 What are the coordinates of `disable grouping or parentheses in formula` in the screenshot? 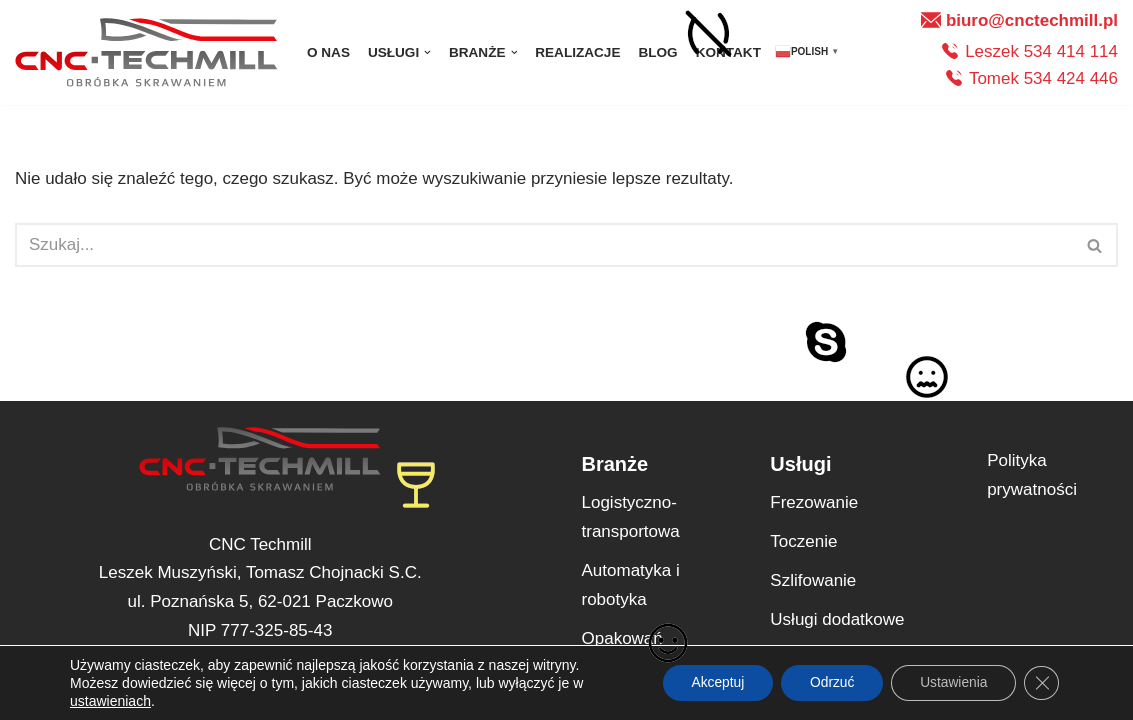 It's located at (708, 33).